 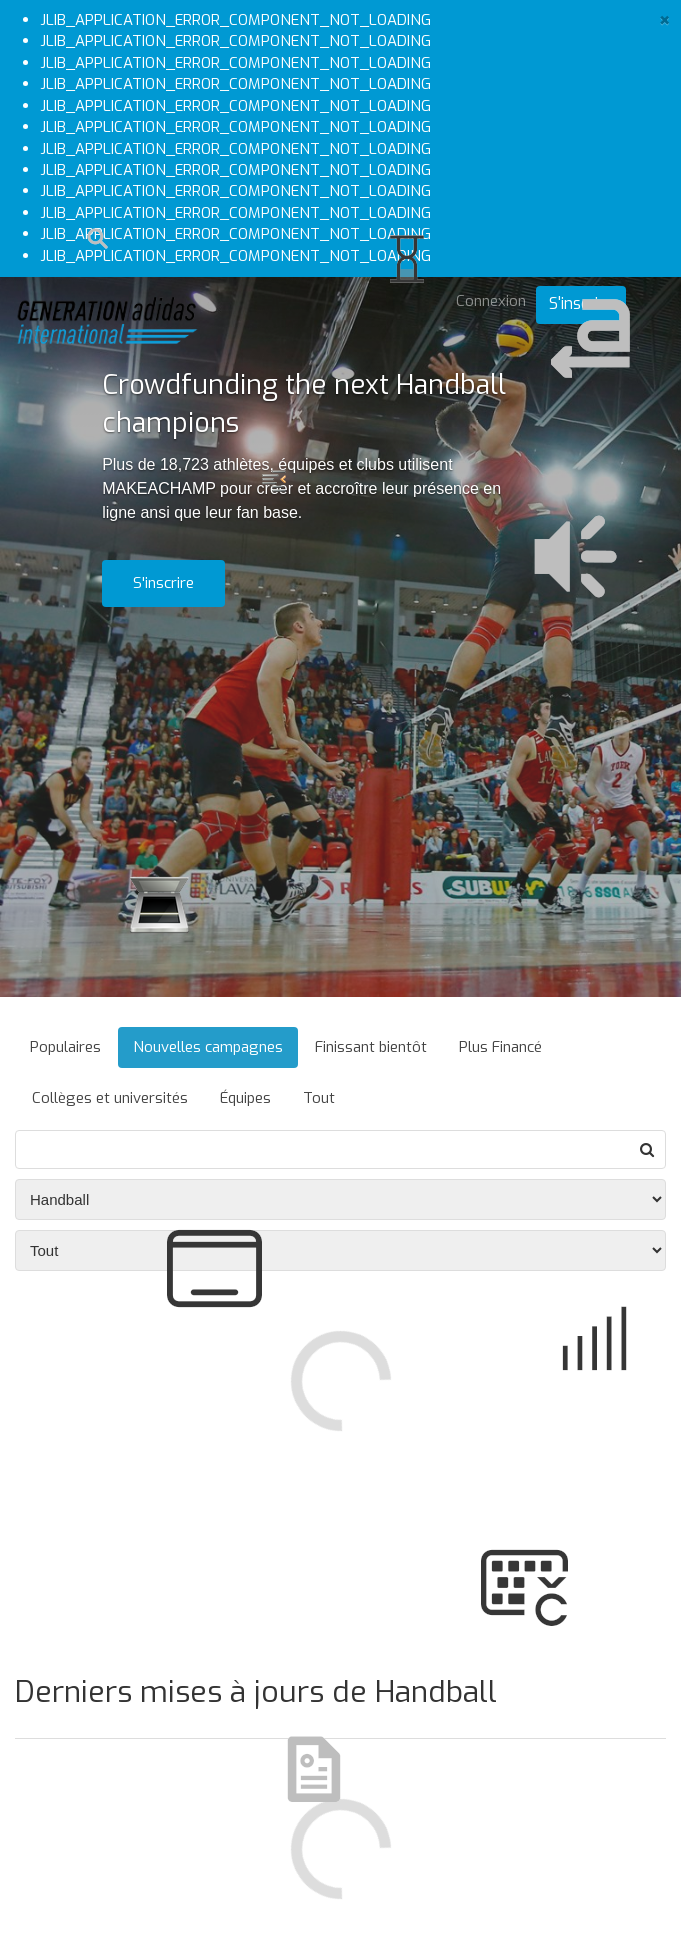 What do you see at coordinates (97, 238) in the screenshot?
I see `search for content or items` at bounding box center [97, 238].